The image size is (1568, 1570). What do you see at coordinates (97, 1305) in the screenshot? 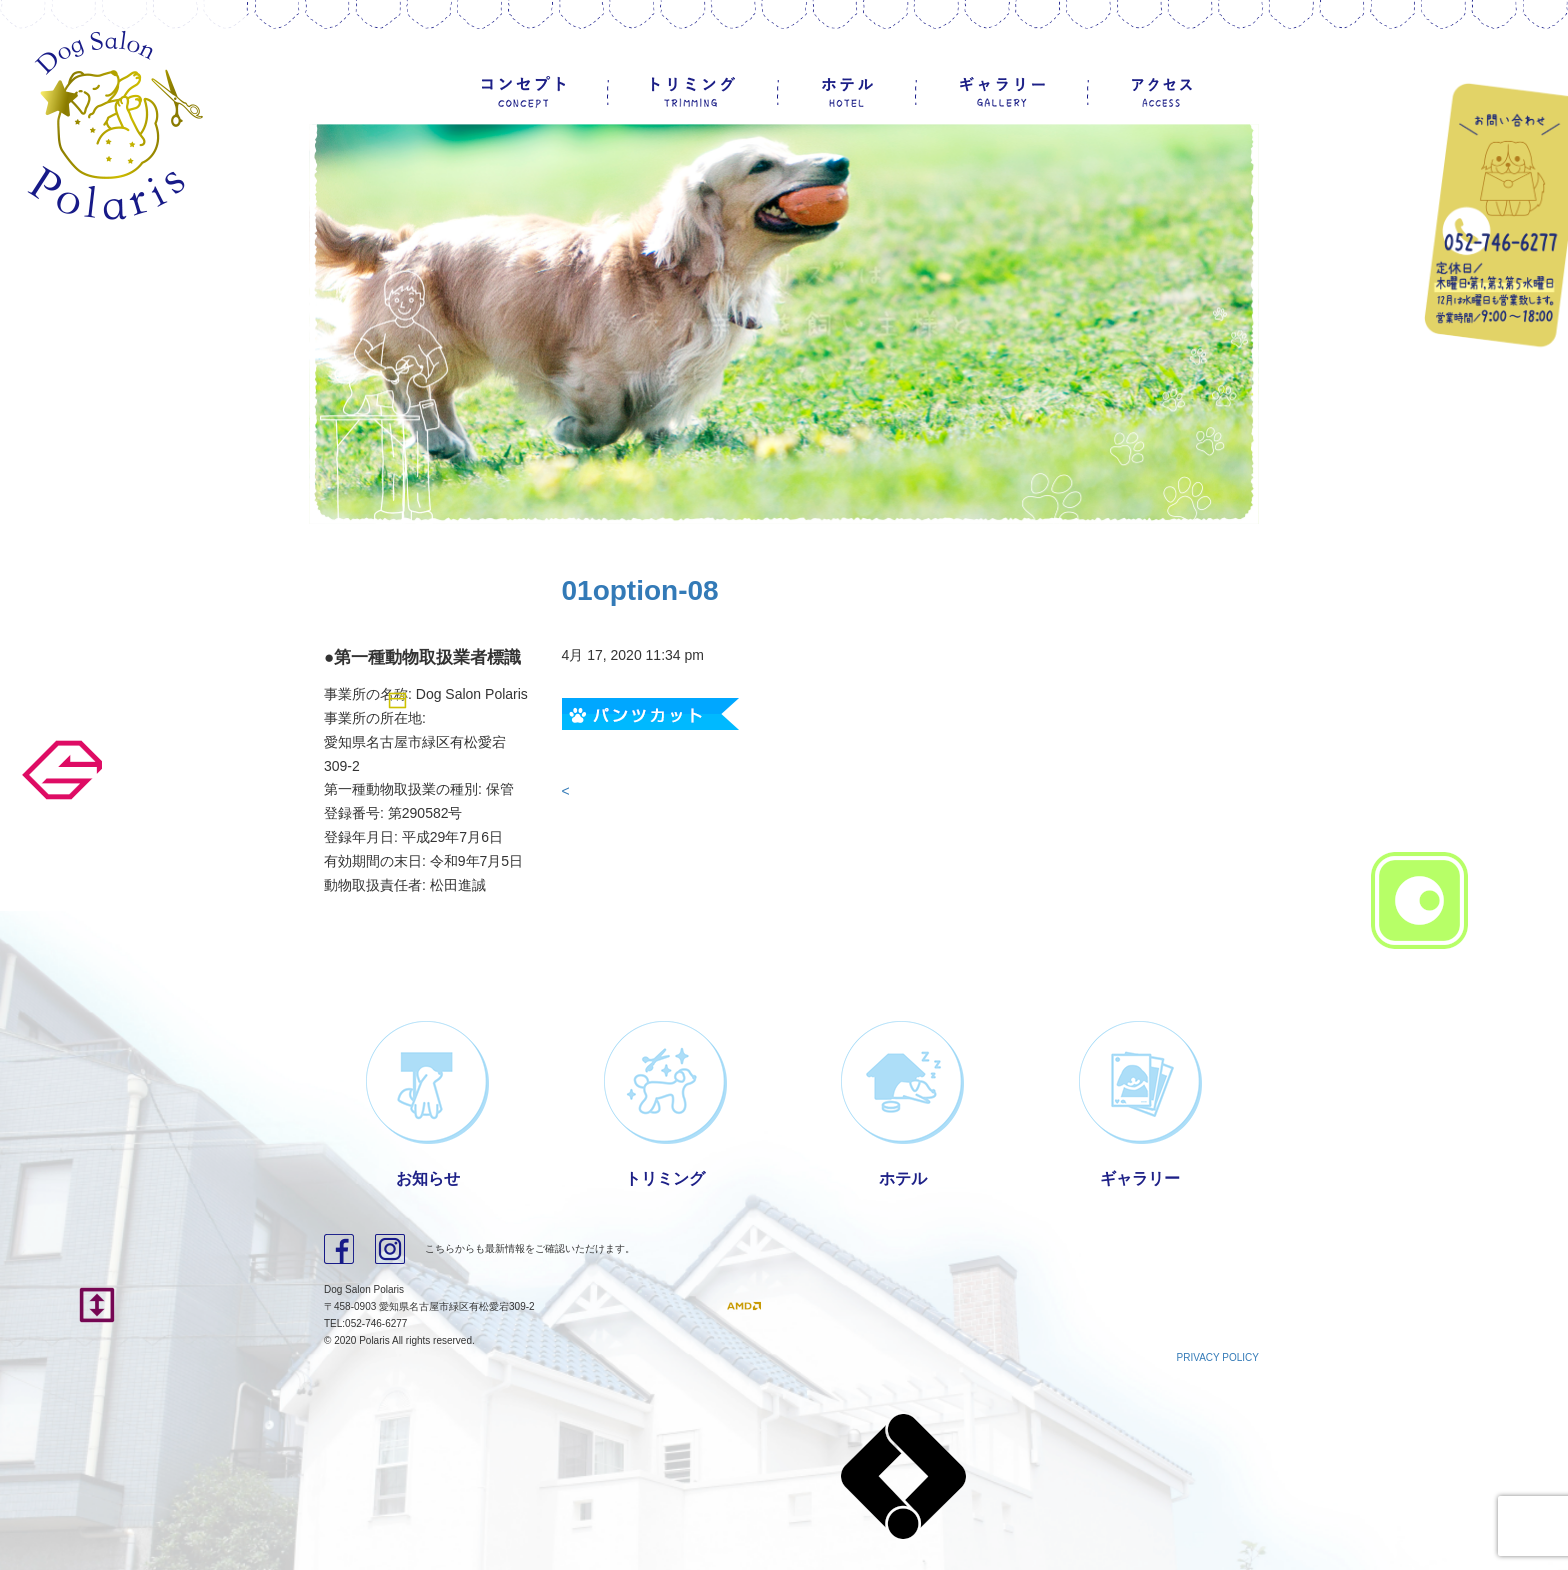
I see `flip content vertically` at bounding box center [97, 1305].